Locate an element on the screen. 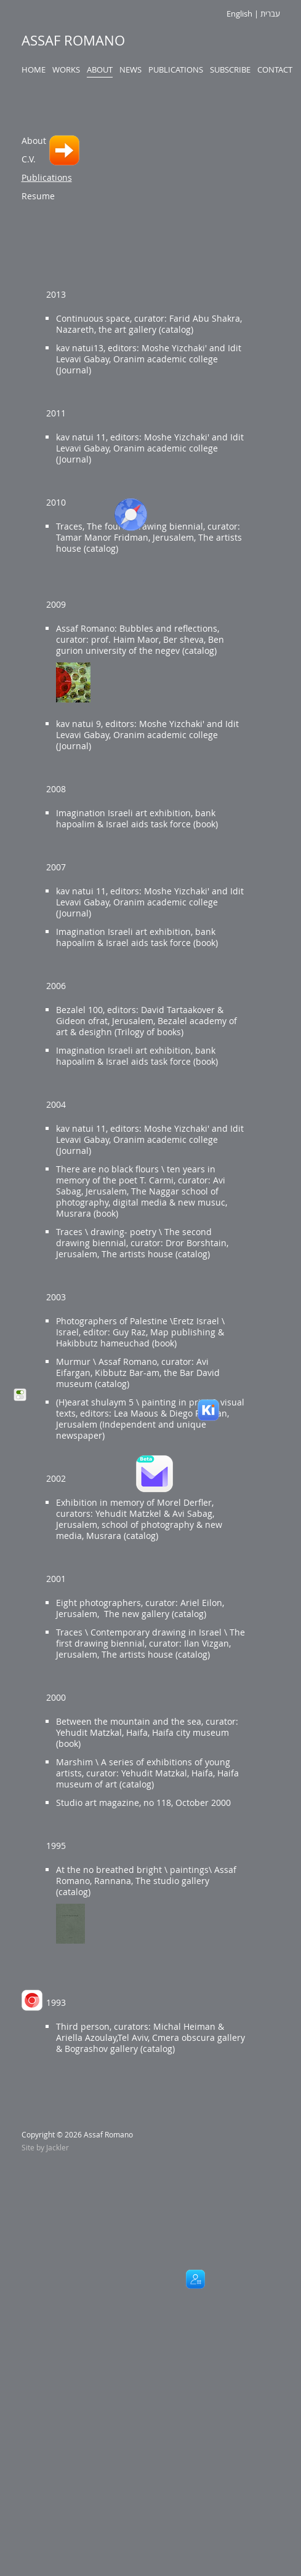  open web browser is located at coordinates (130, 514).